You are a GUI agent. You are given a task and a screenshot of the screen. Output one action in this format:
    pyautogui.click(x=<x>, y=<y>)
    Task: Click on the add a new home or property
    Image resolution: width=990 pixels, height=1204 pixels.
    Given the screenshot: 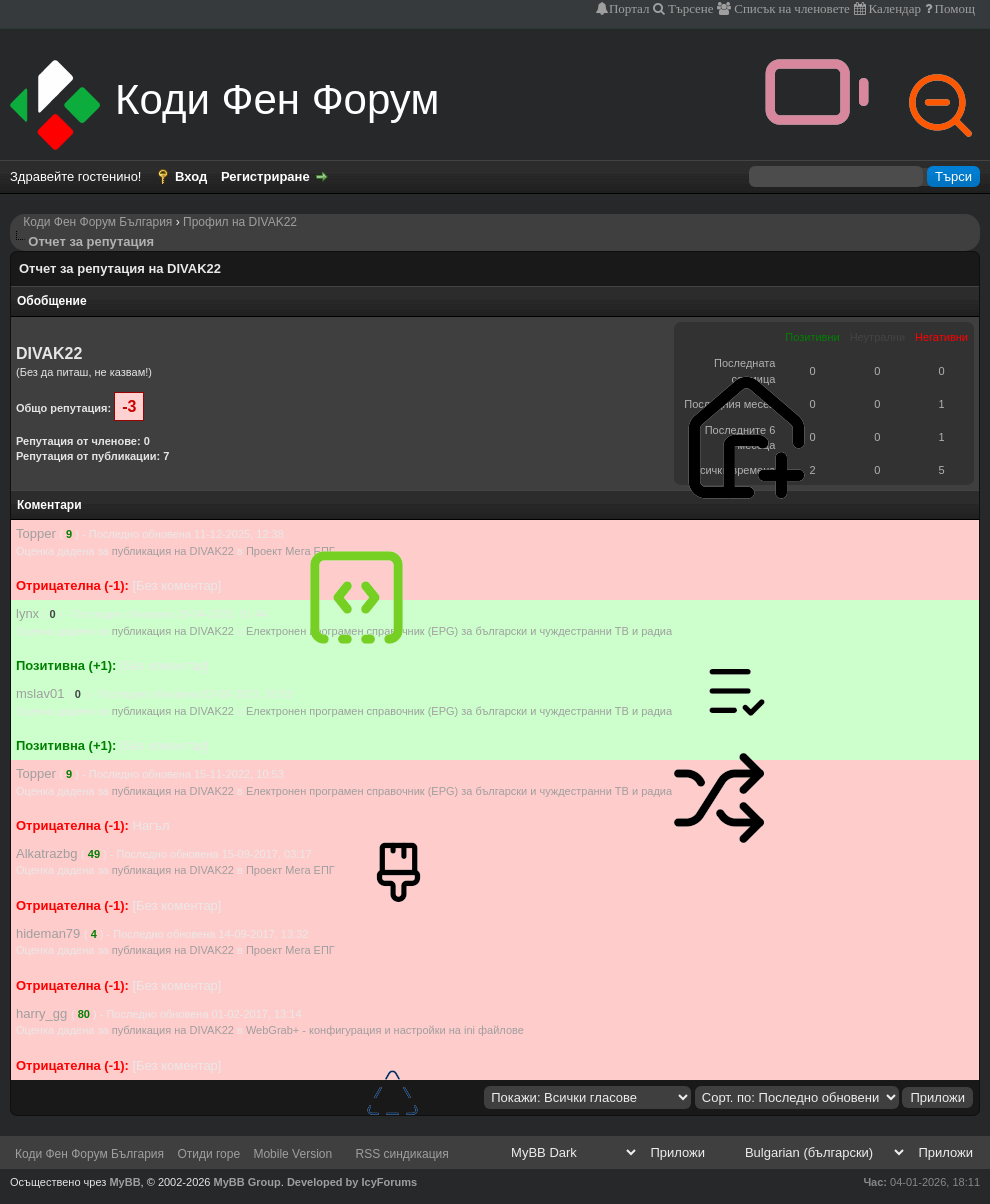 What is the action you would take?
    pyautogui.click(x=746, y=440)
    